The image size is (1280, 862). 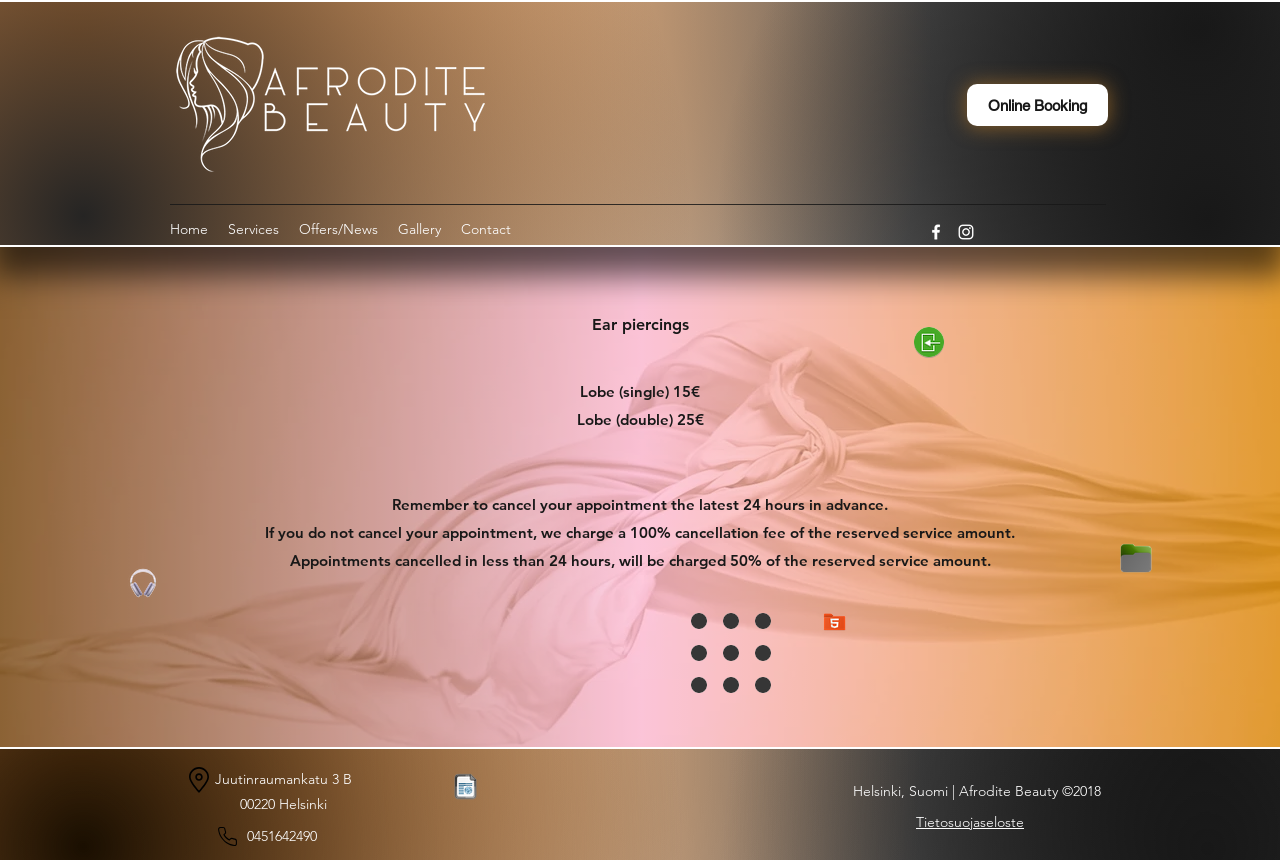 I want to click on log out of your account, so click(x=929, y=342).